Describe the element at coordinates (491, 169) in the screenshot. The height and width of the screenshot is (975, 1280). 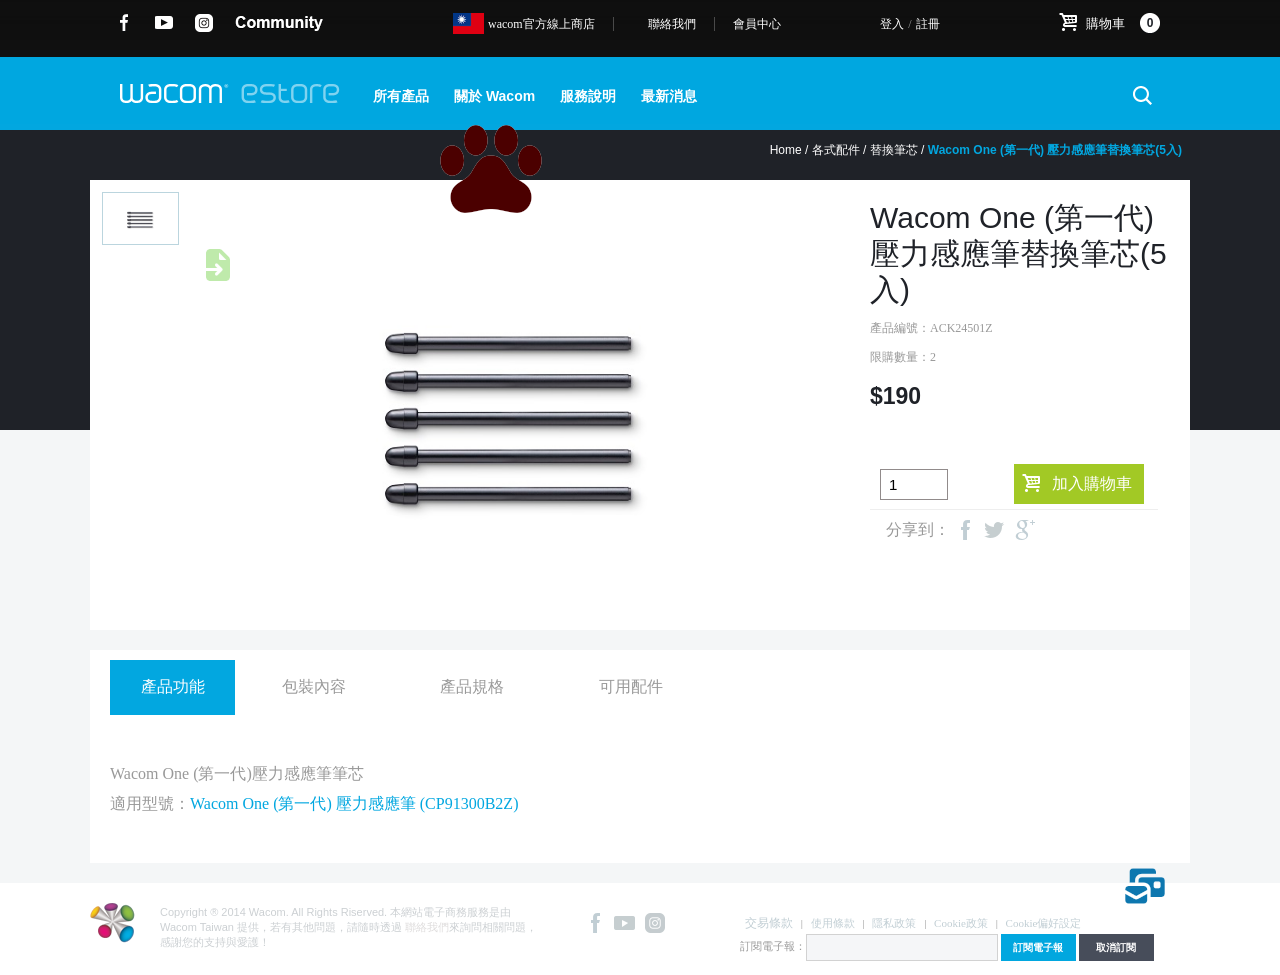
I see `access pet-related features or settings` at that location.